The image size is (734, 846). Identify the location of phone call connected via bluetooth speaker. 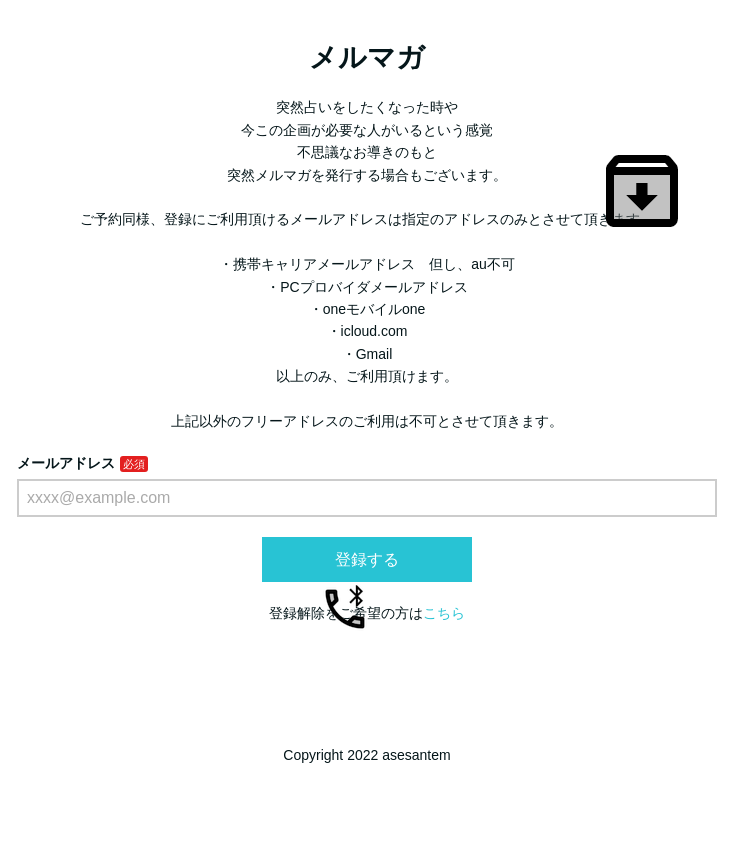
(345, 609).